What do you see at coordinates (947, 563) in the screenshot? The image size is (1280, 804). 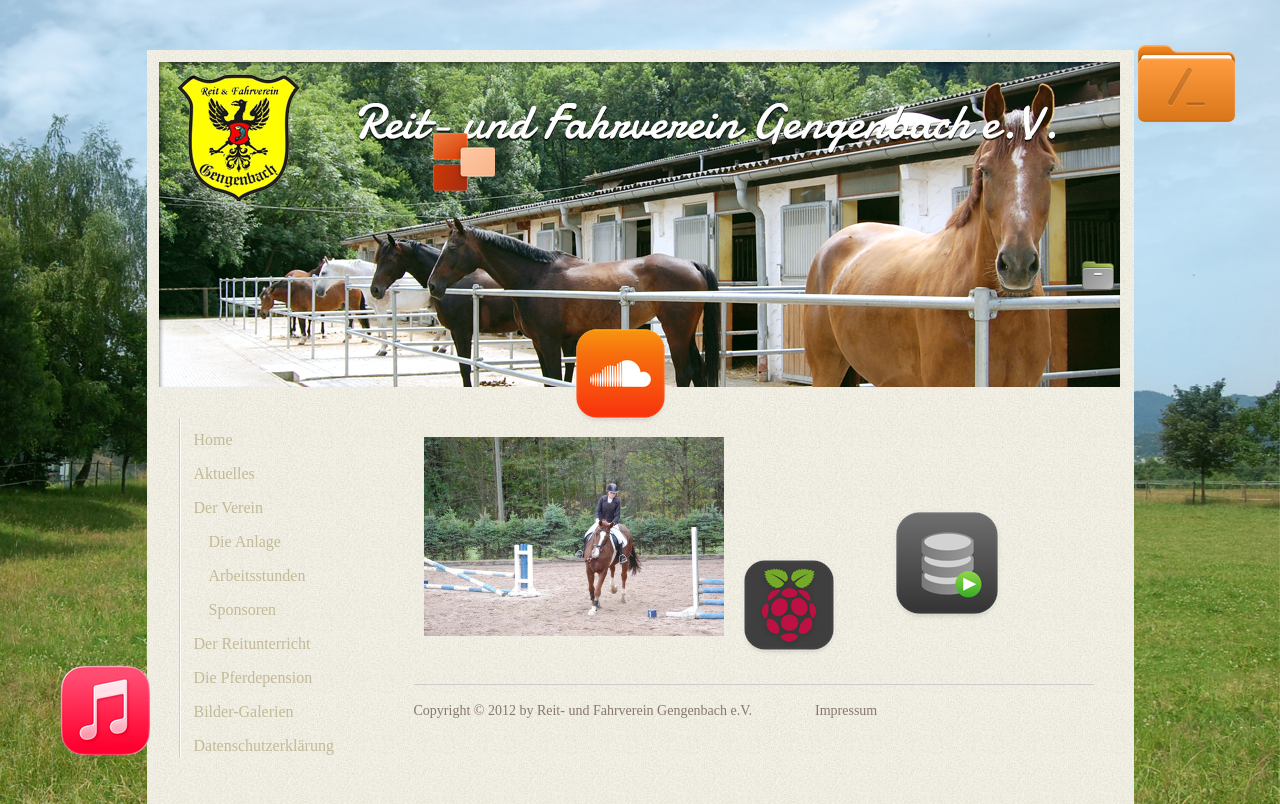 I see `open Oracle SQL Developer application` at bounding box center [947, 563].